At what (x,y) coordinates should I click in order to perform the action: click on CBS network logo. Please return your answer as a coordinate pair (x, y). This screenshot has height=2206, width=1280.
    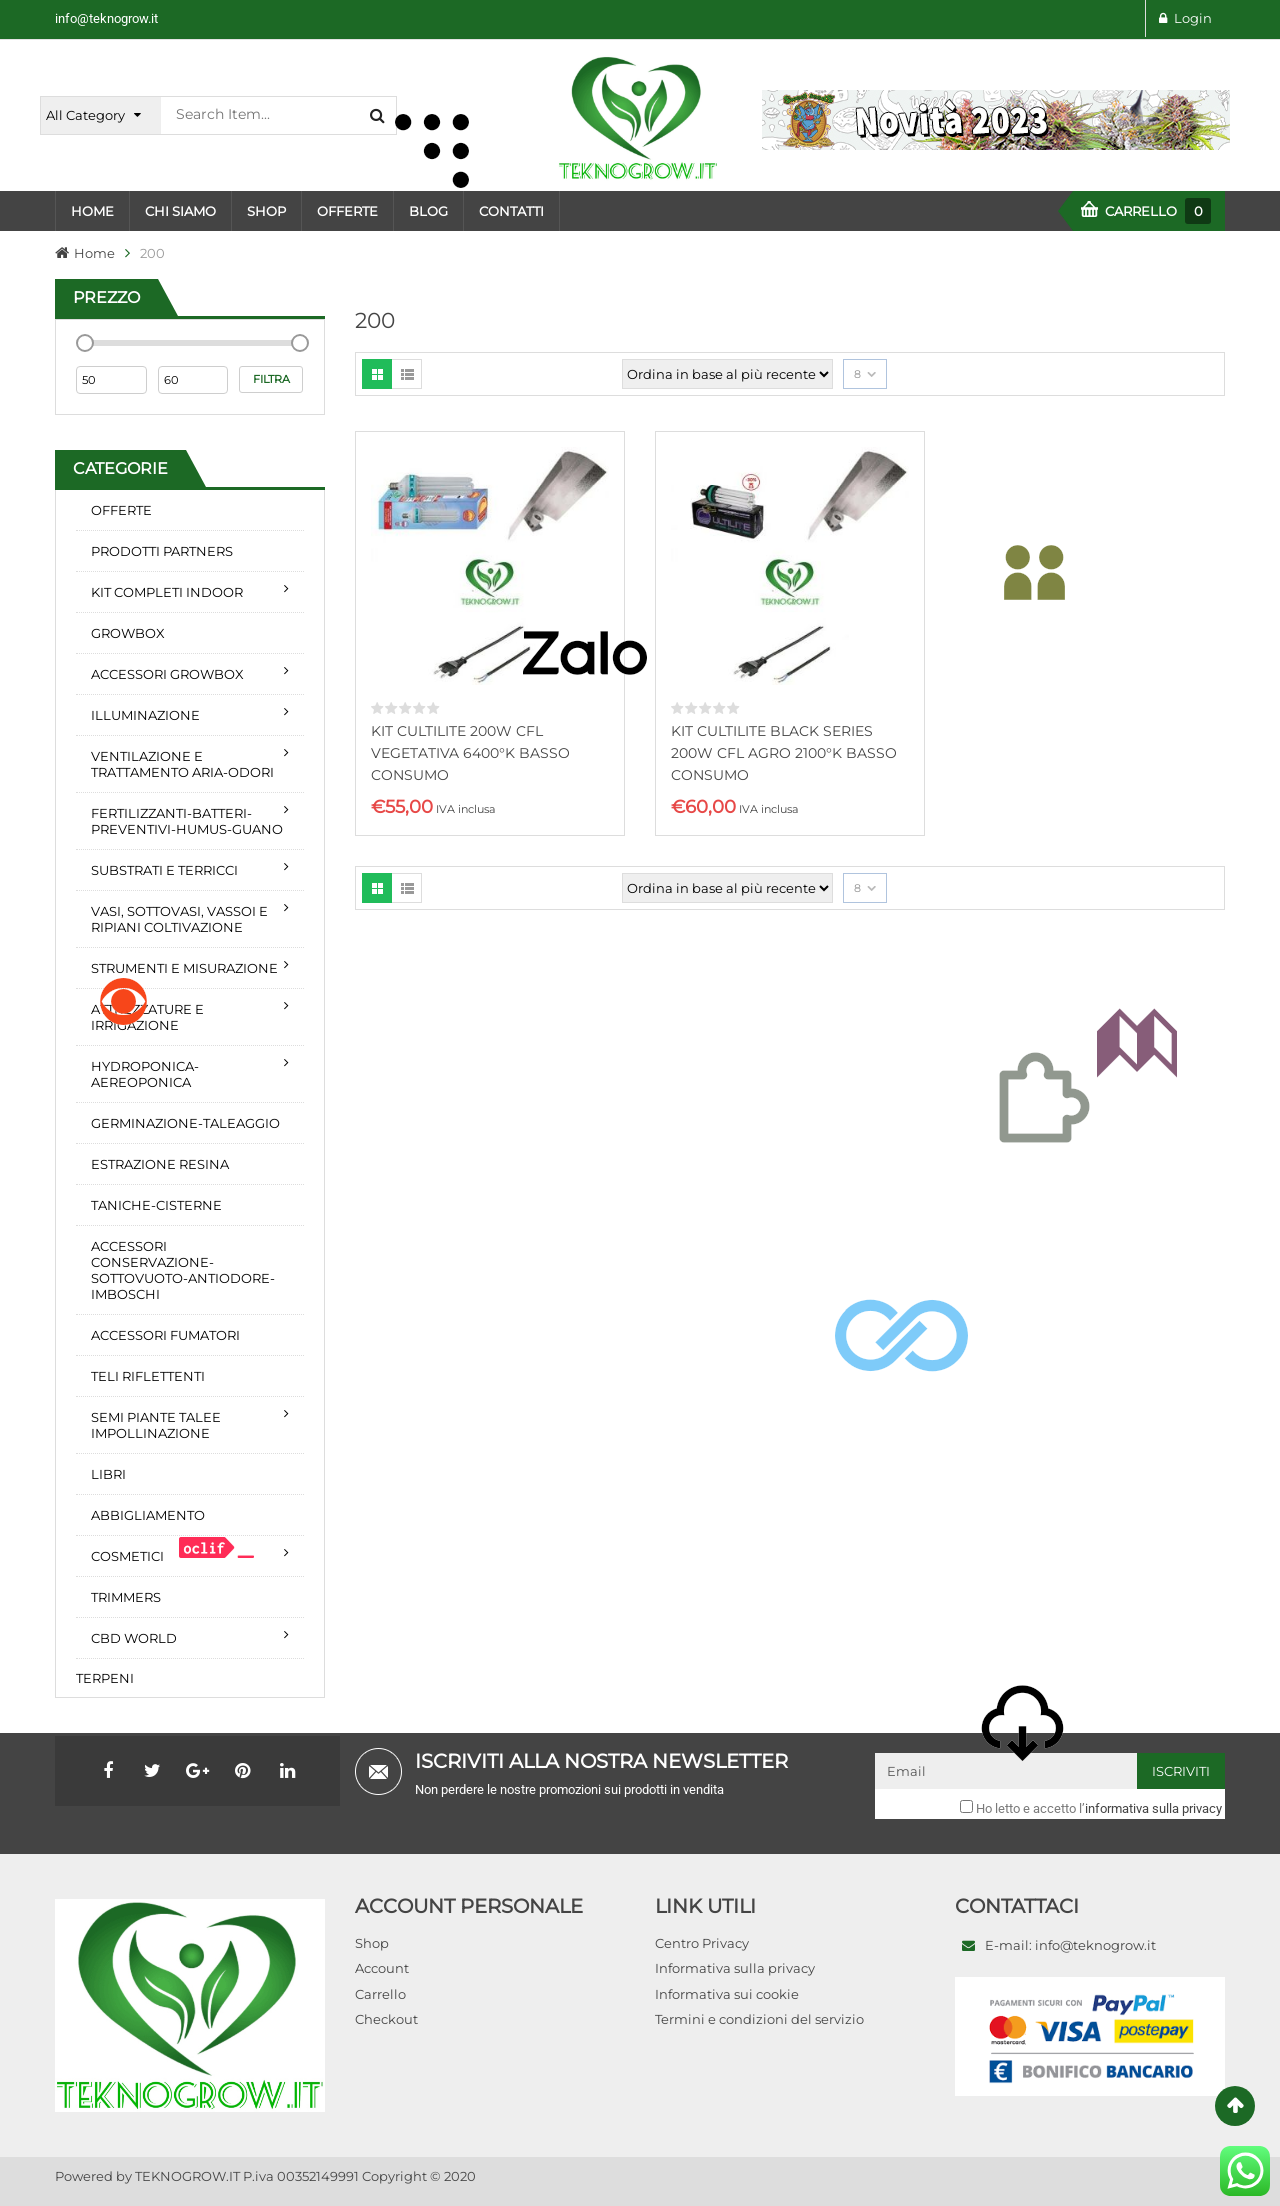
    Looking at the image, I should click on (123, 1001).